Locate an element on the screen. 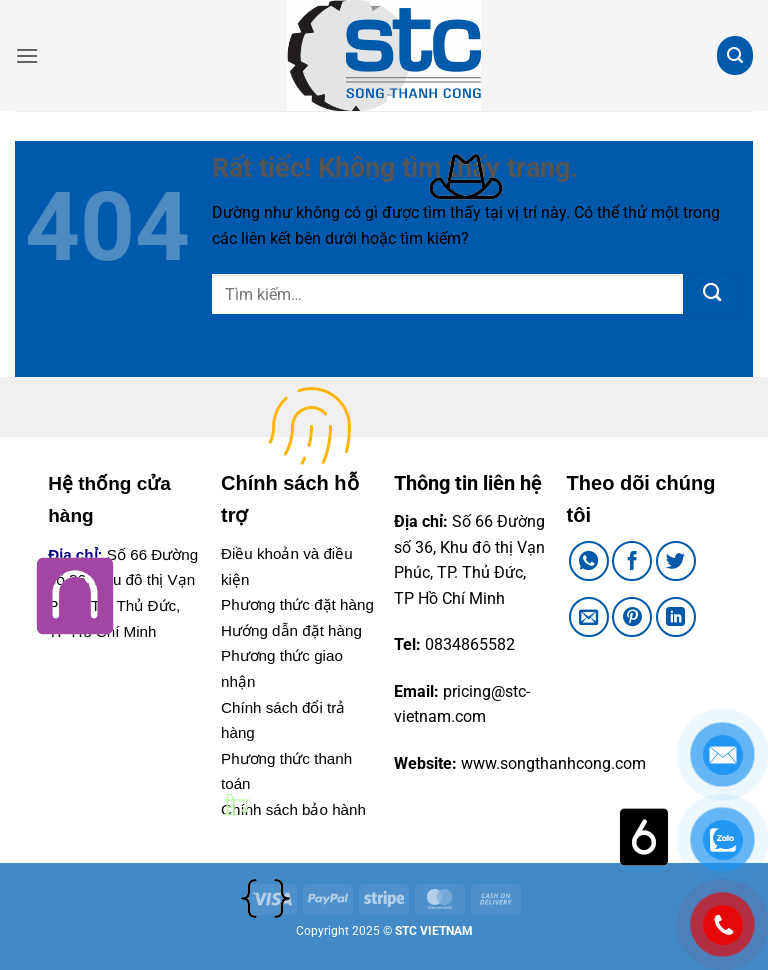  represents a set intersection or overlap operation is located at coordinates (75, 596).